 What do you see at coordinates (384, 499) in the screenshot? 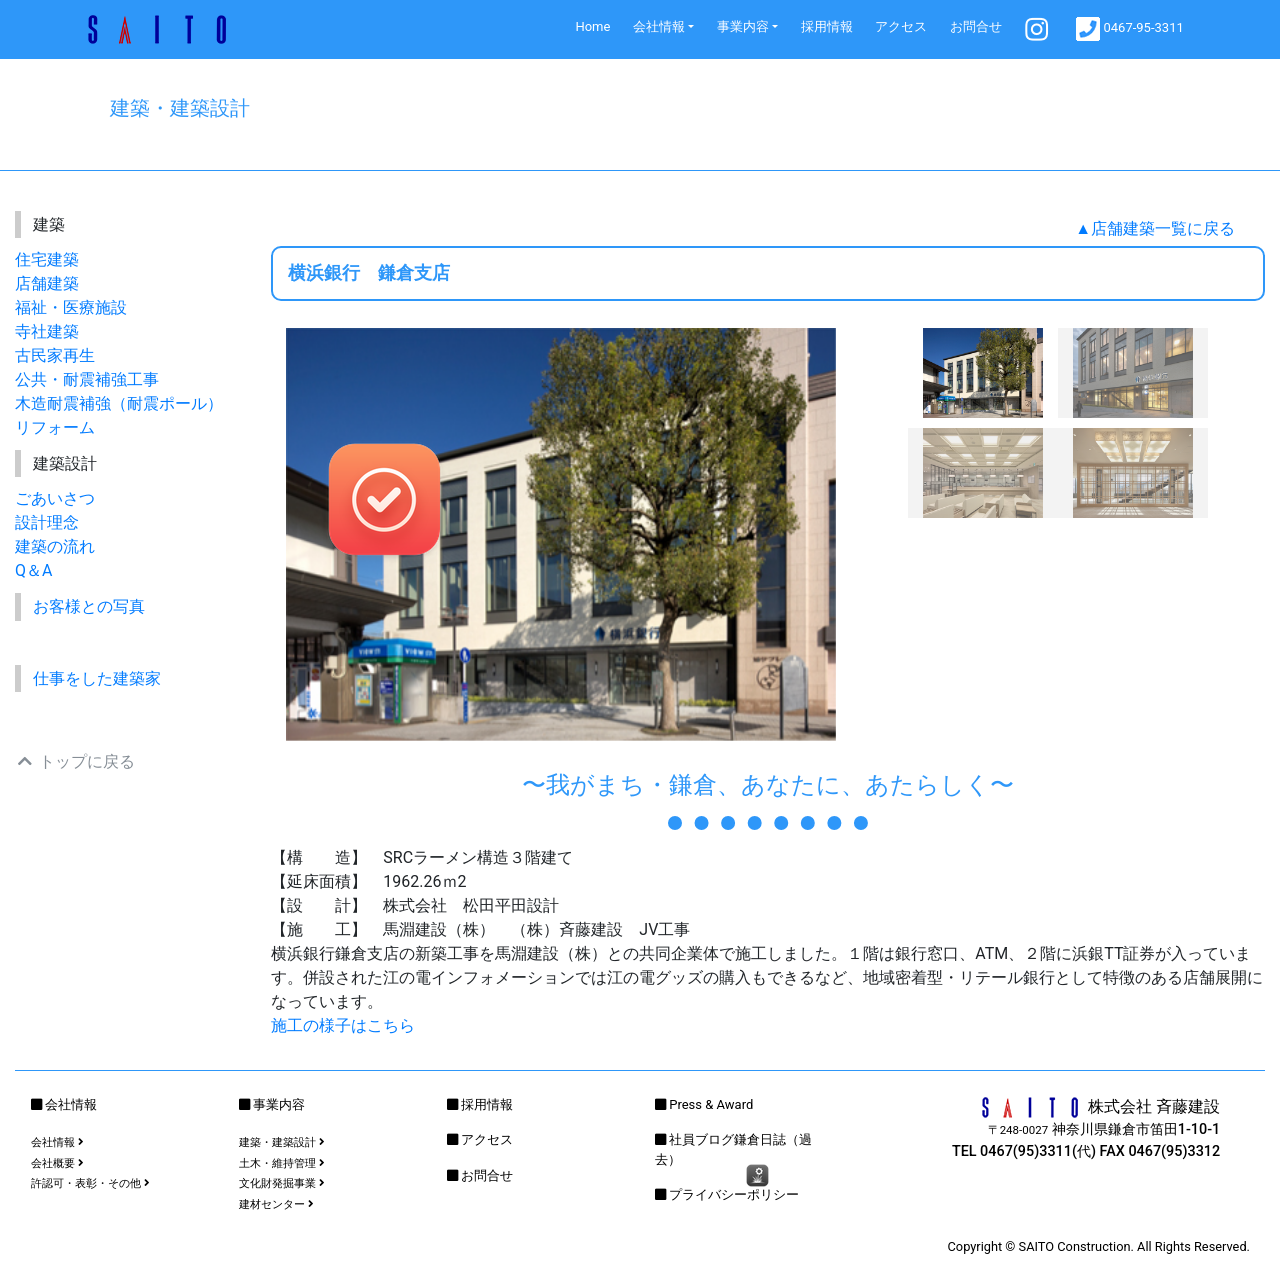
I see `open dconf editor to modify system configuration settings` at bounding box center [384, 499].